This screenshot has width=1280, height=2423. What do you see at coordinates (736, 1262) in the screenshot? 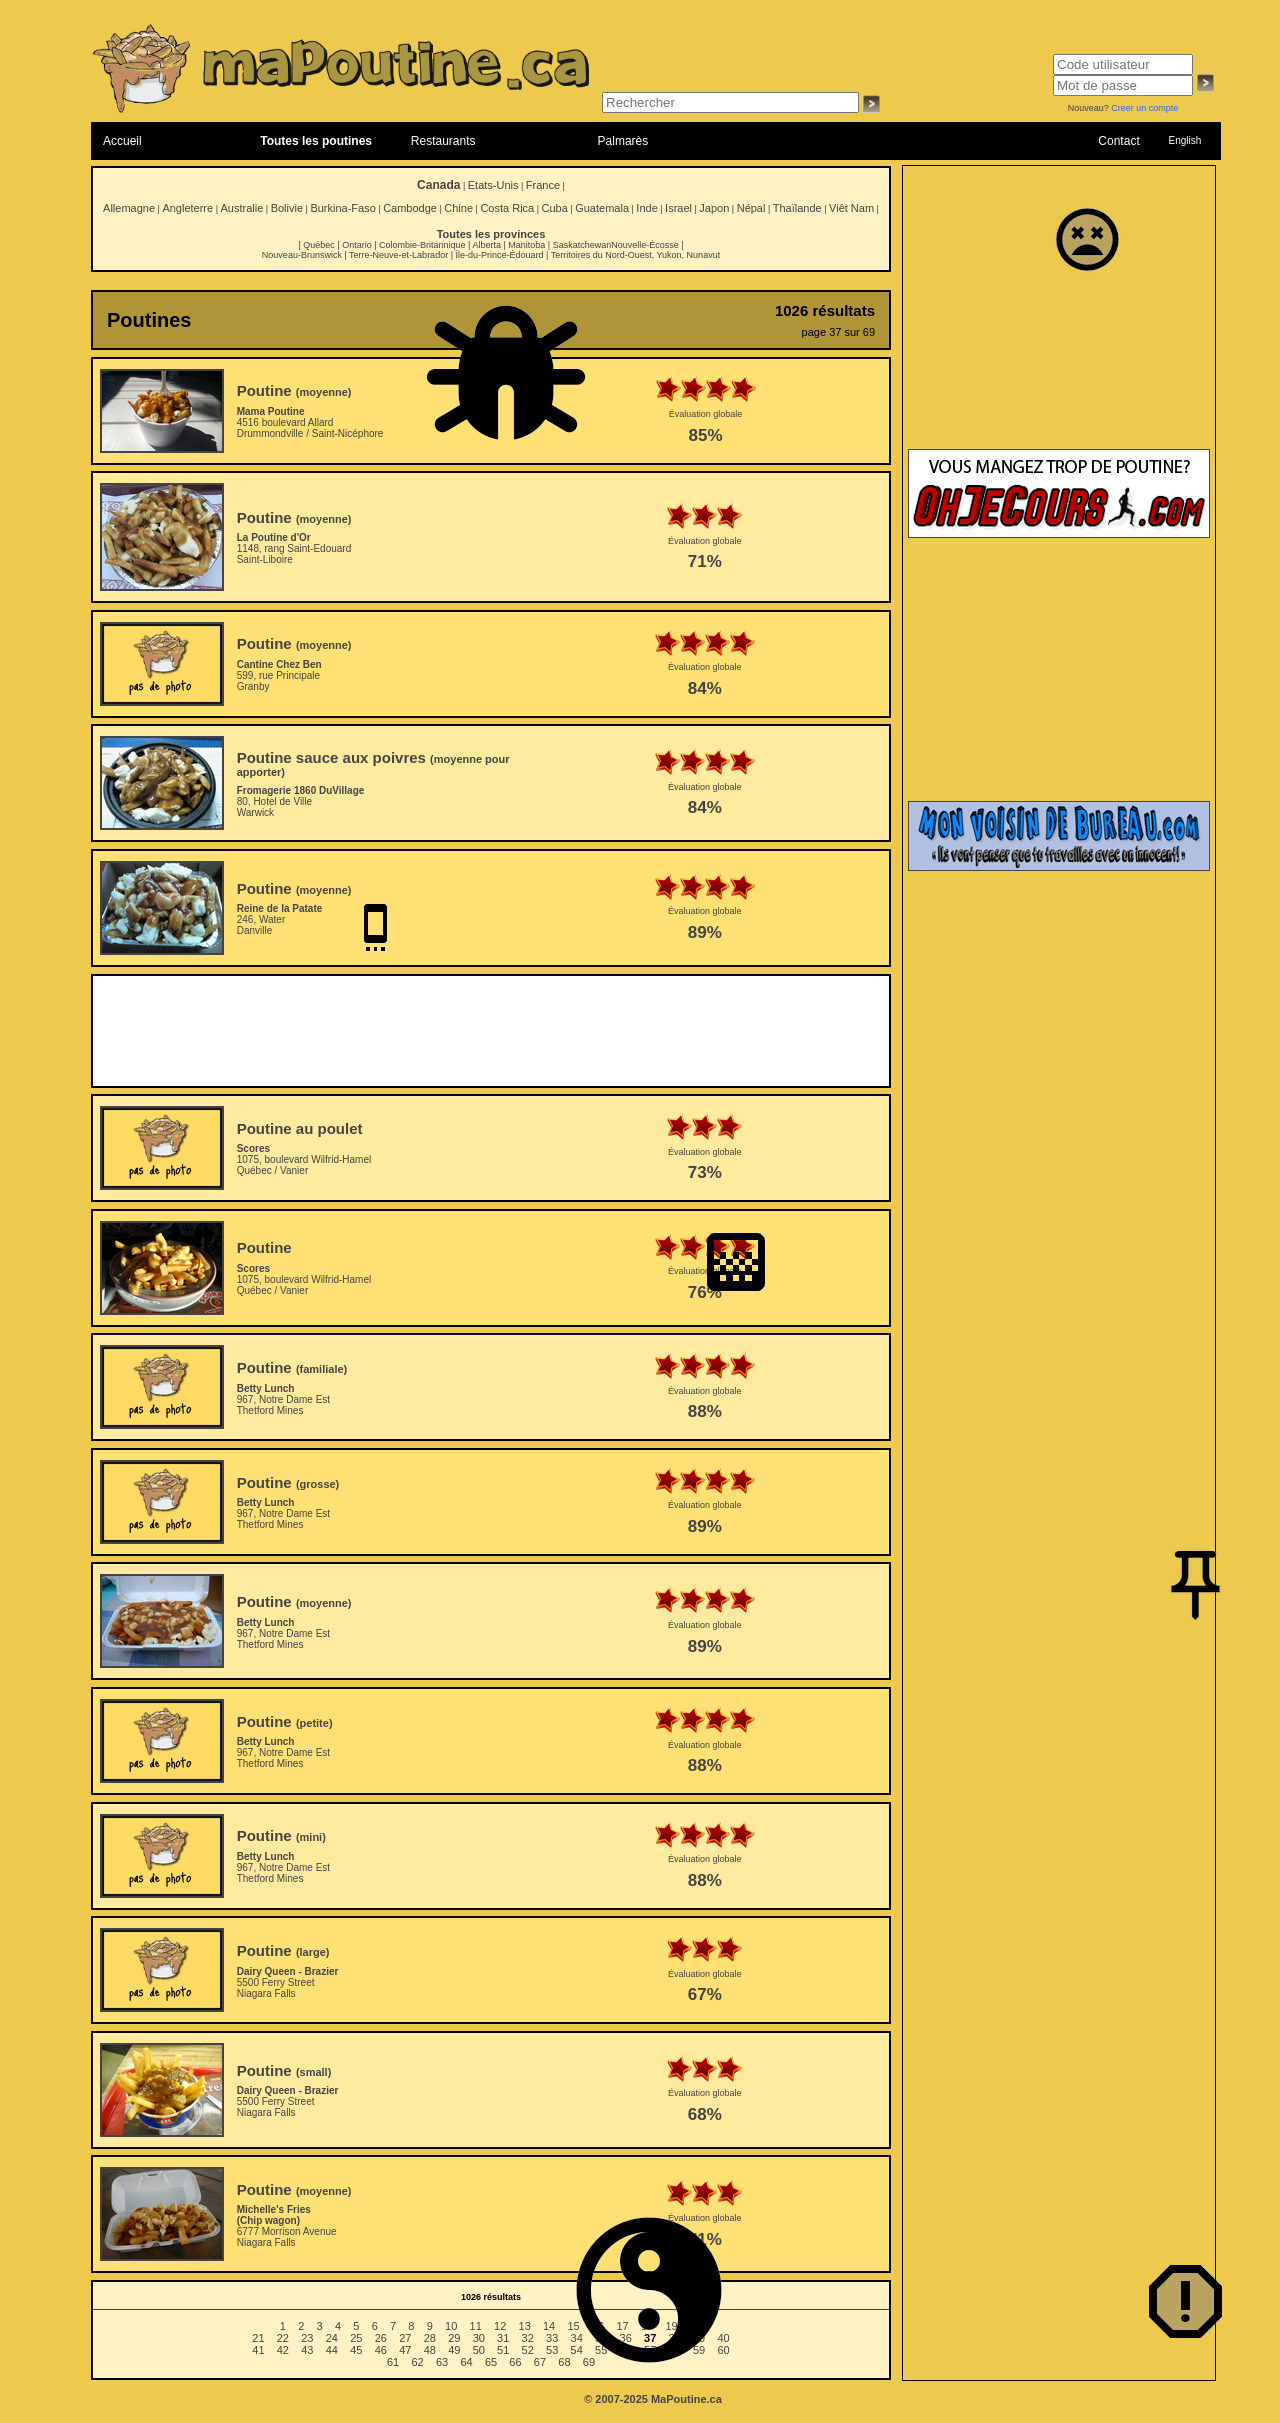
I see `apply a gradient effect to an image` at bounding box center [736, 1262].